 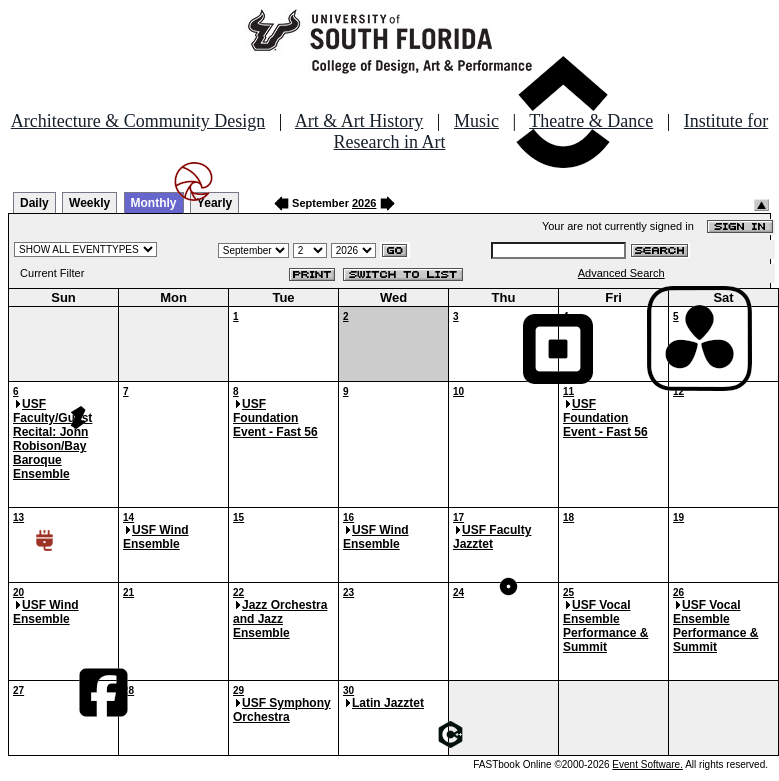 I want to click on open clickup app, so click(x=563, y=112).